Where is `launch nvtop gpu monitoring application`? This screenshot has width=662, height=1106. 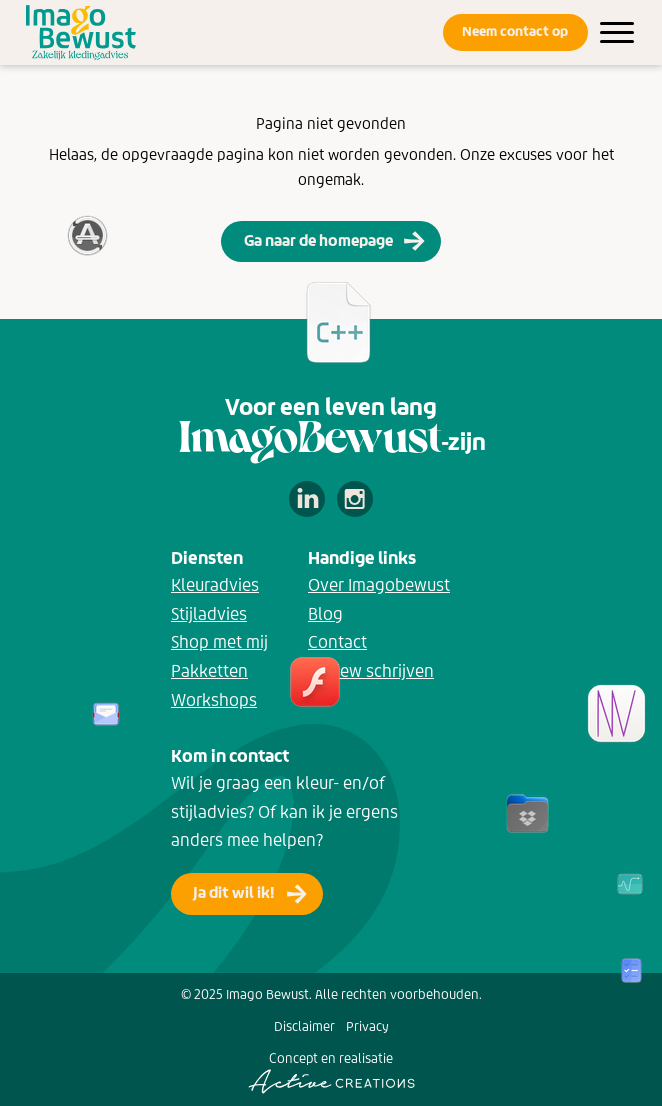
launch nvtop gpu monitoring application is located at coordinates (616, 713).